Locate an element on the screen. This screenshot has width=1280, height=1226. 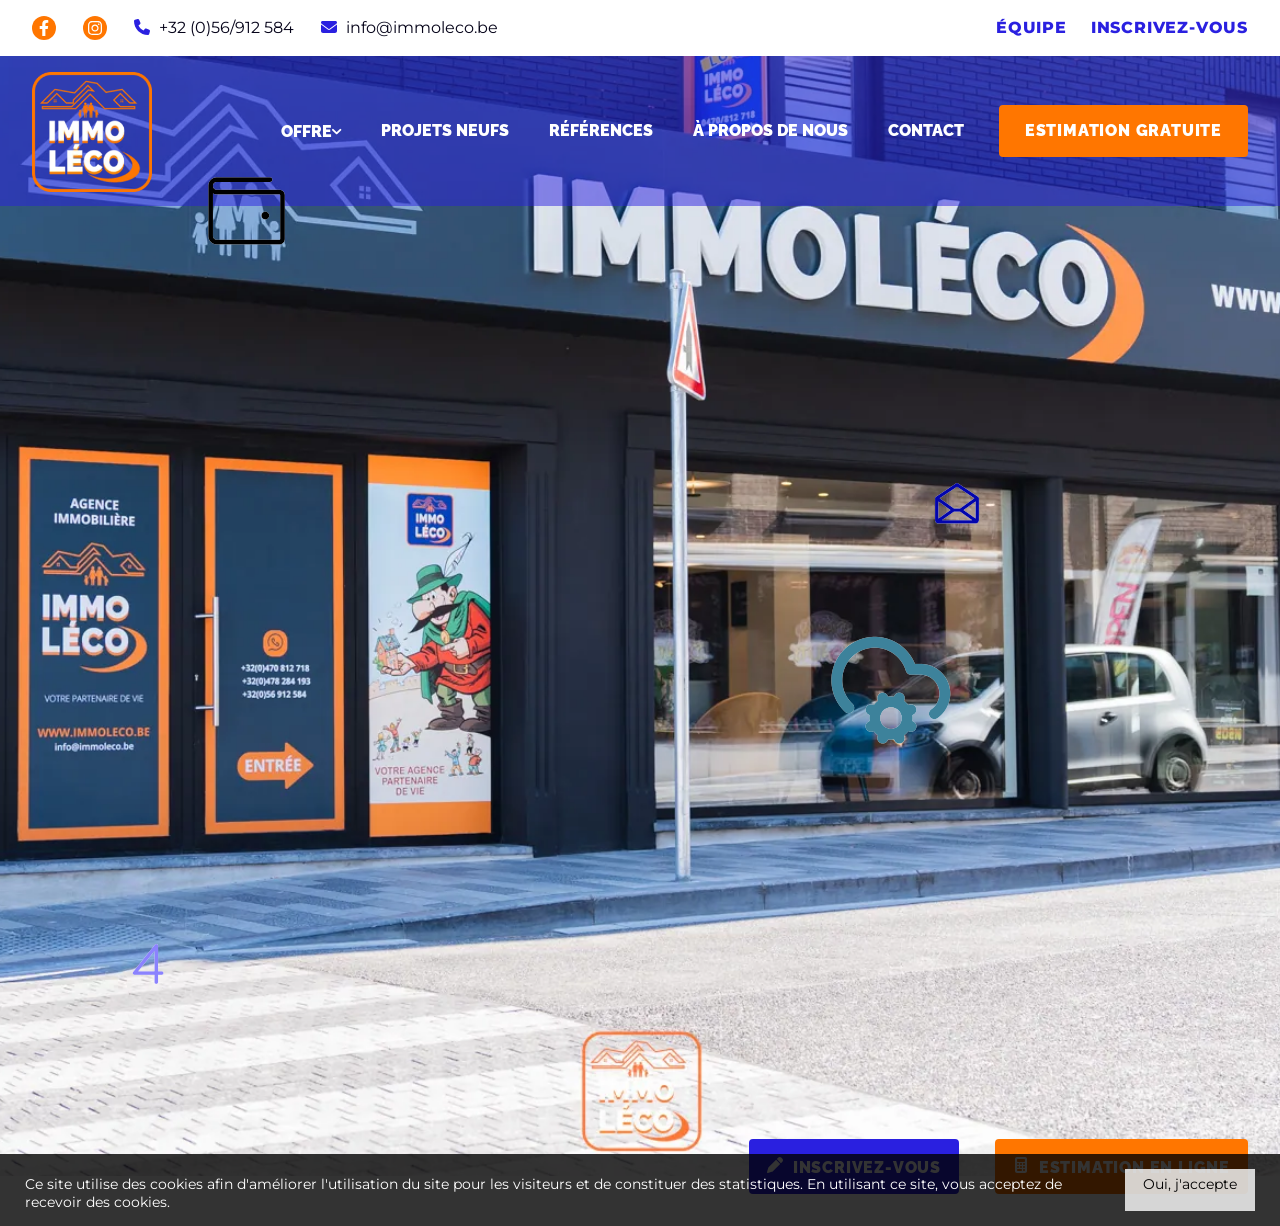
access your wallet or payment methods is located at coordinates (245, 214).